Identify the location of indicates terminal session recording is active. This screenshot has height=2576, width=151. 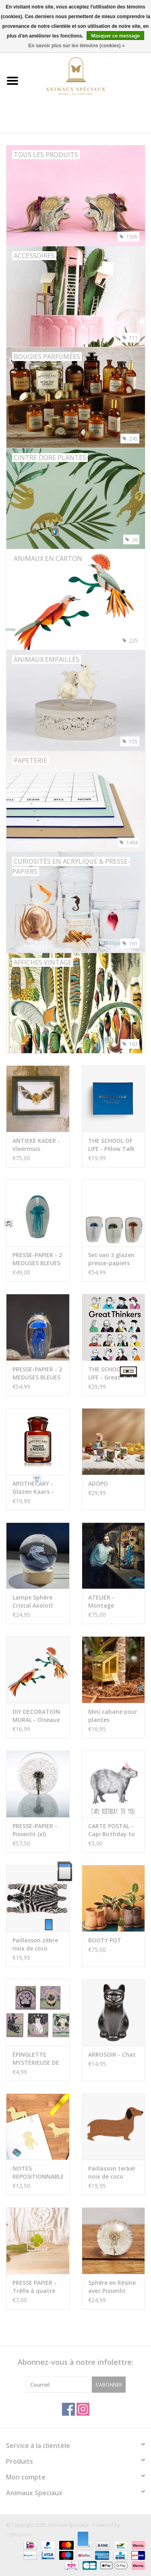
(128, 1372).